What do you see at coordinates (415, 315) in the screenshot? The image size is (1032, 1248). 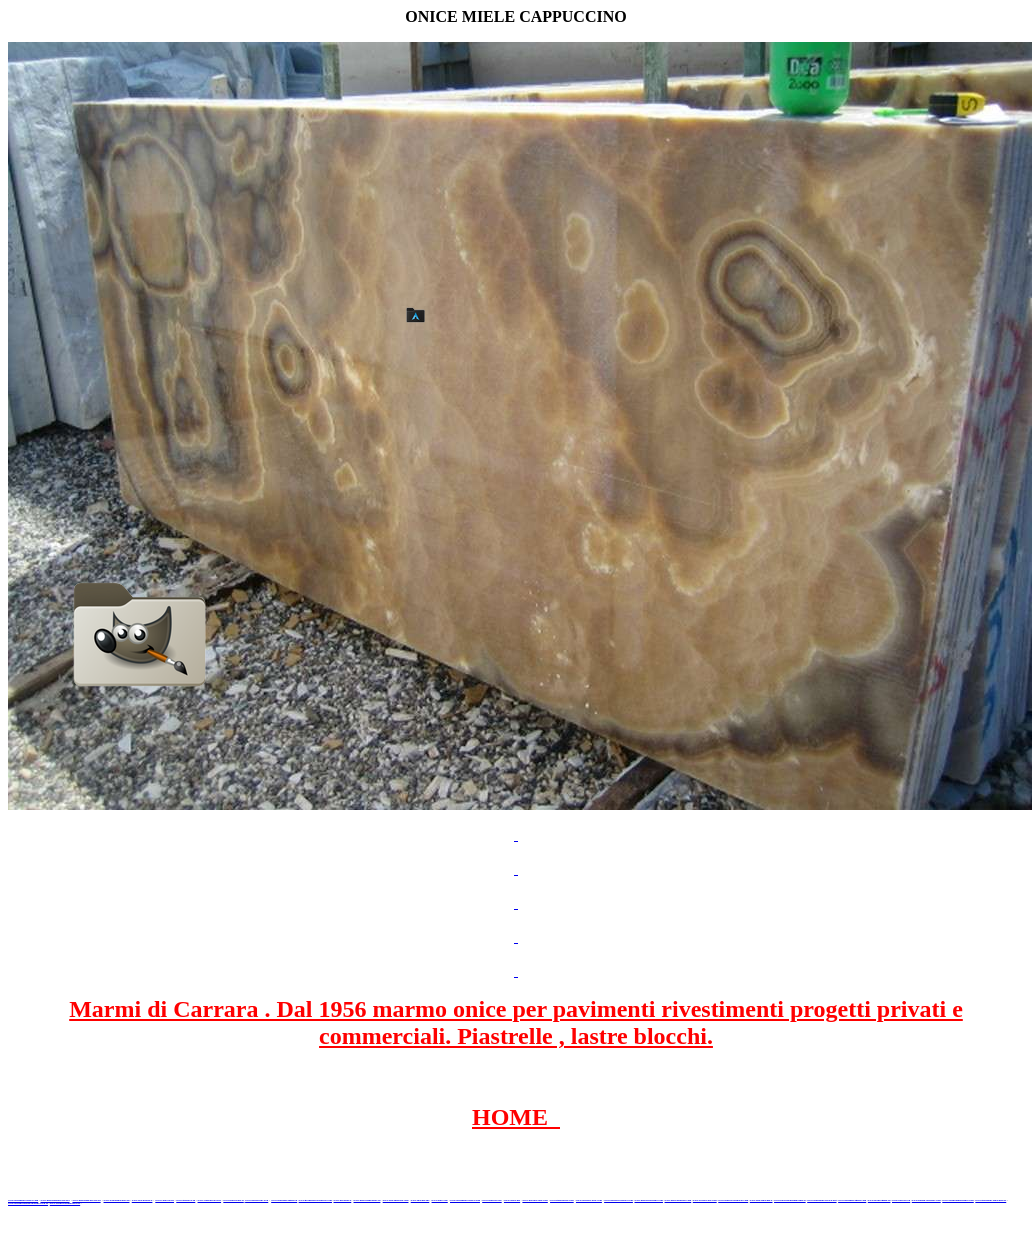 I see `folder containing arch linux files or configurations` at bounding box center [415, 315].